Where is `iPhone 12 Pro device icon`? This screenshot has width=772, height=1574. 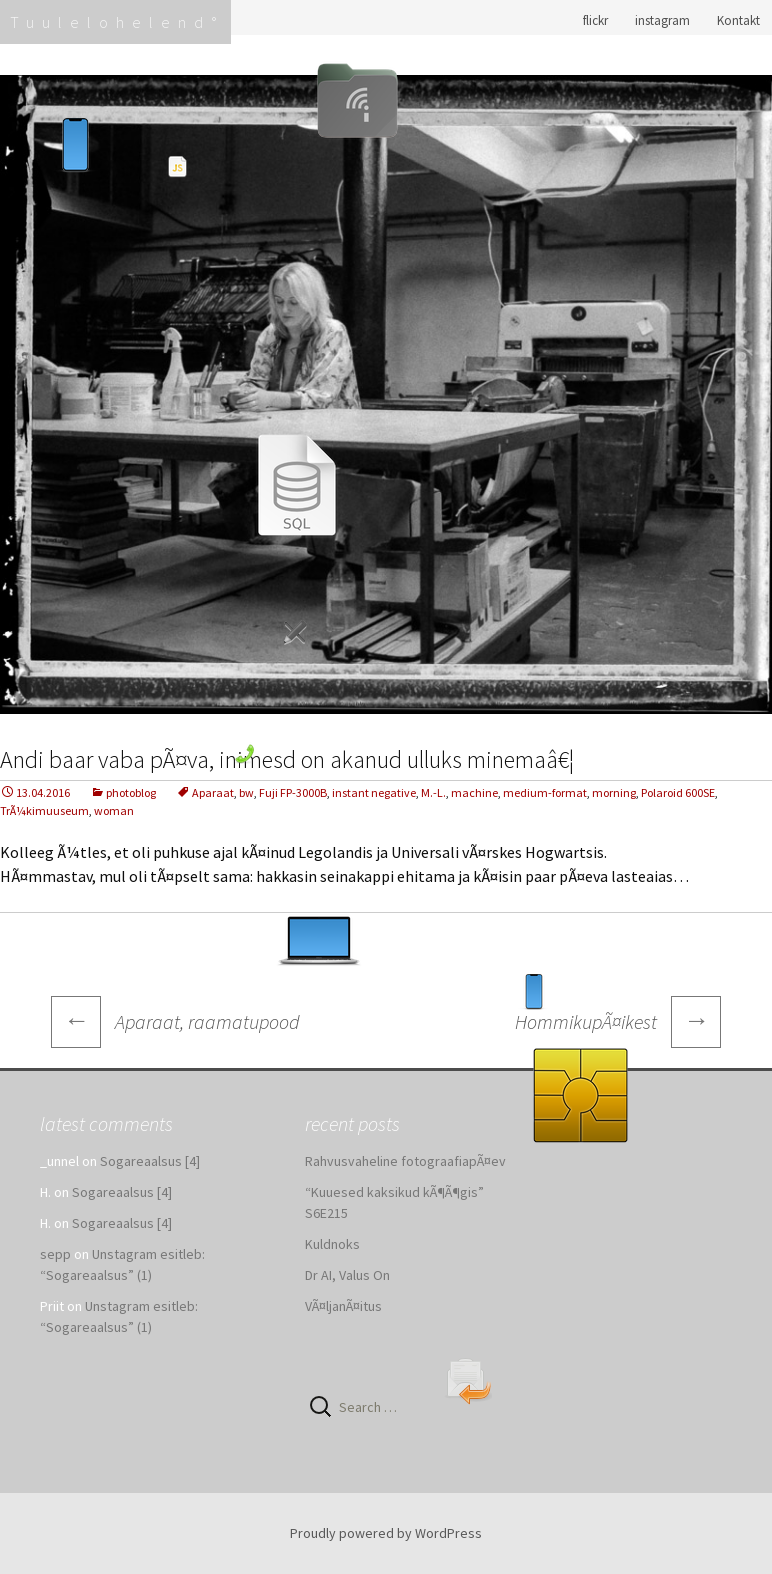 iPhone 12 Pro device icon is located at coordinates (75, 145).